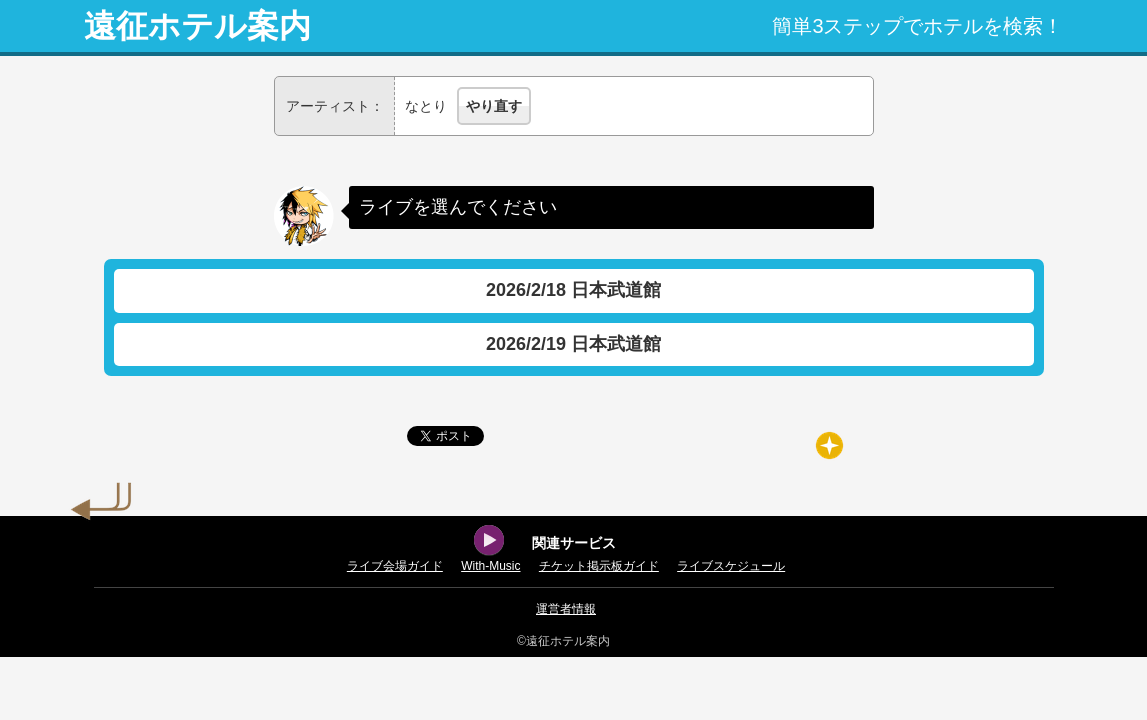 The height and width of the screenshot is (720, 1147). What do you see at coordinates (100, 501) in the screenshot?
I see `reply to all recipients of an email` at bounding box center [100, 501].